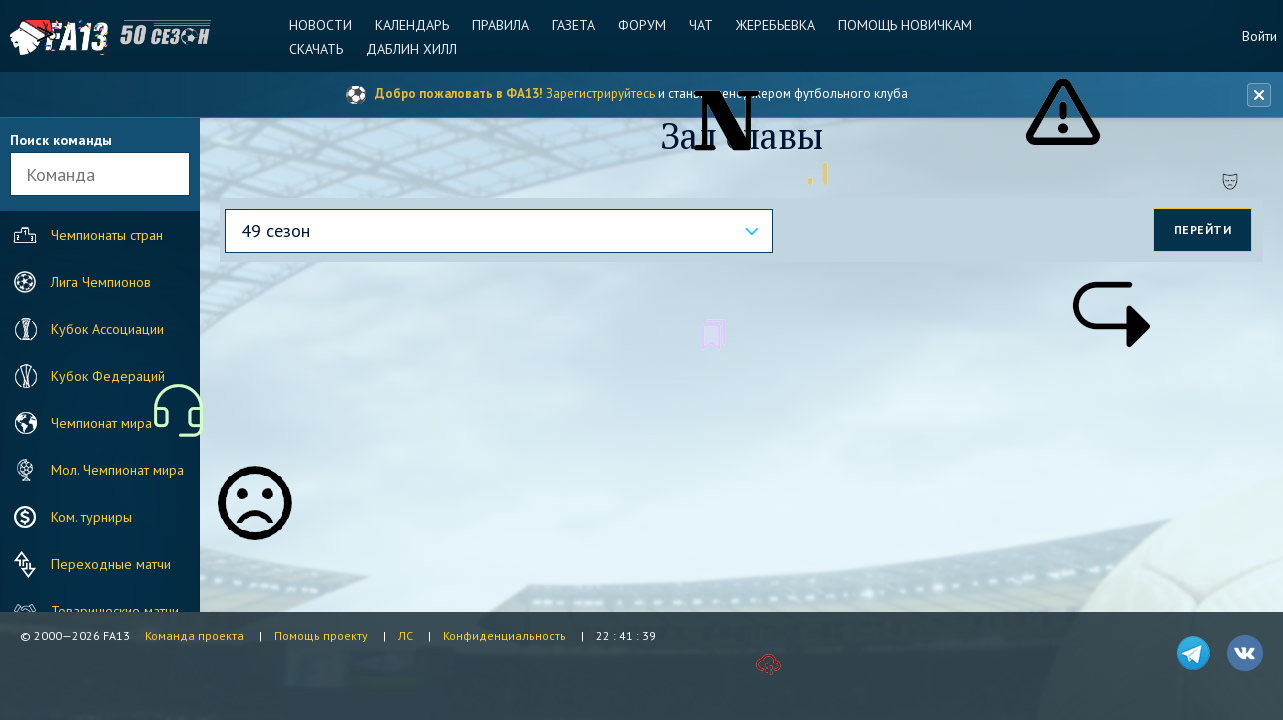  Describe the element at coordinates (255, 503) in the screenshot. I see `rate your experience as negative` at that location.